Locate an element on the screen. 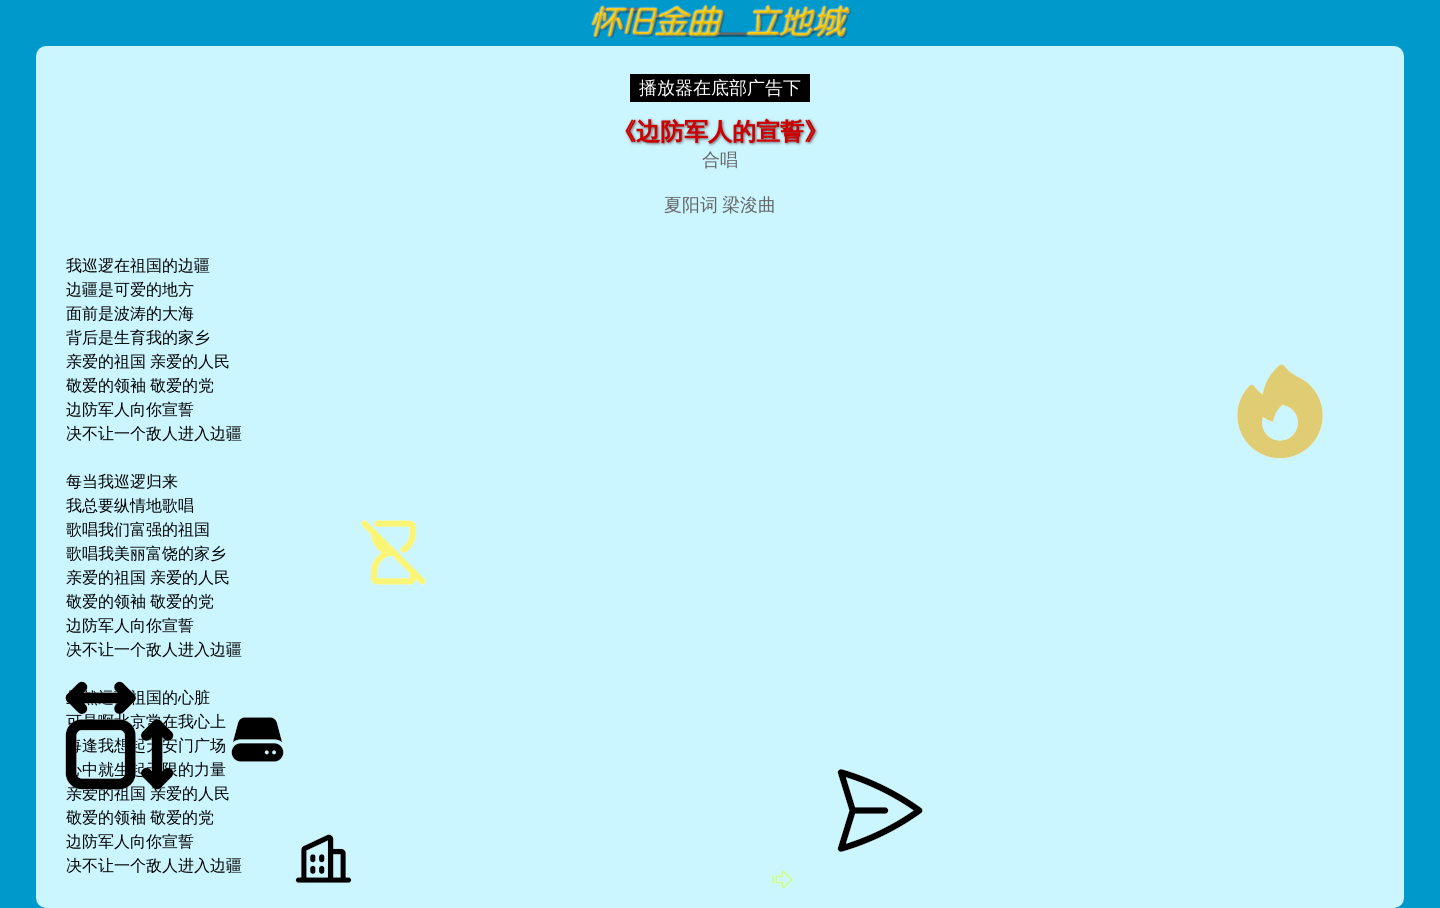  disable timer or countdown is located at coordinates (393, 552).